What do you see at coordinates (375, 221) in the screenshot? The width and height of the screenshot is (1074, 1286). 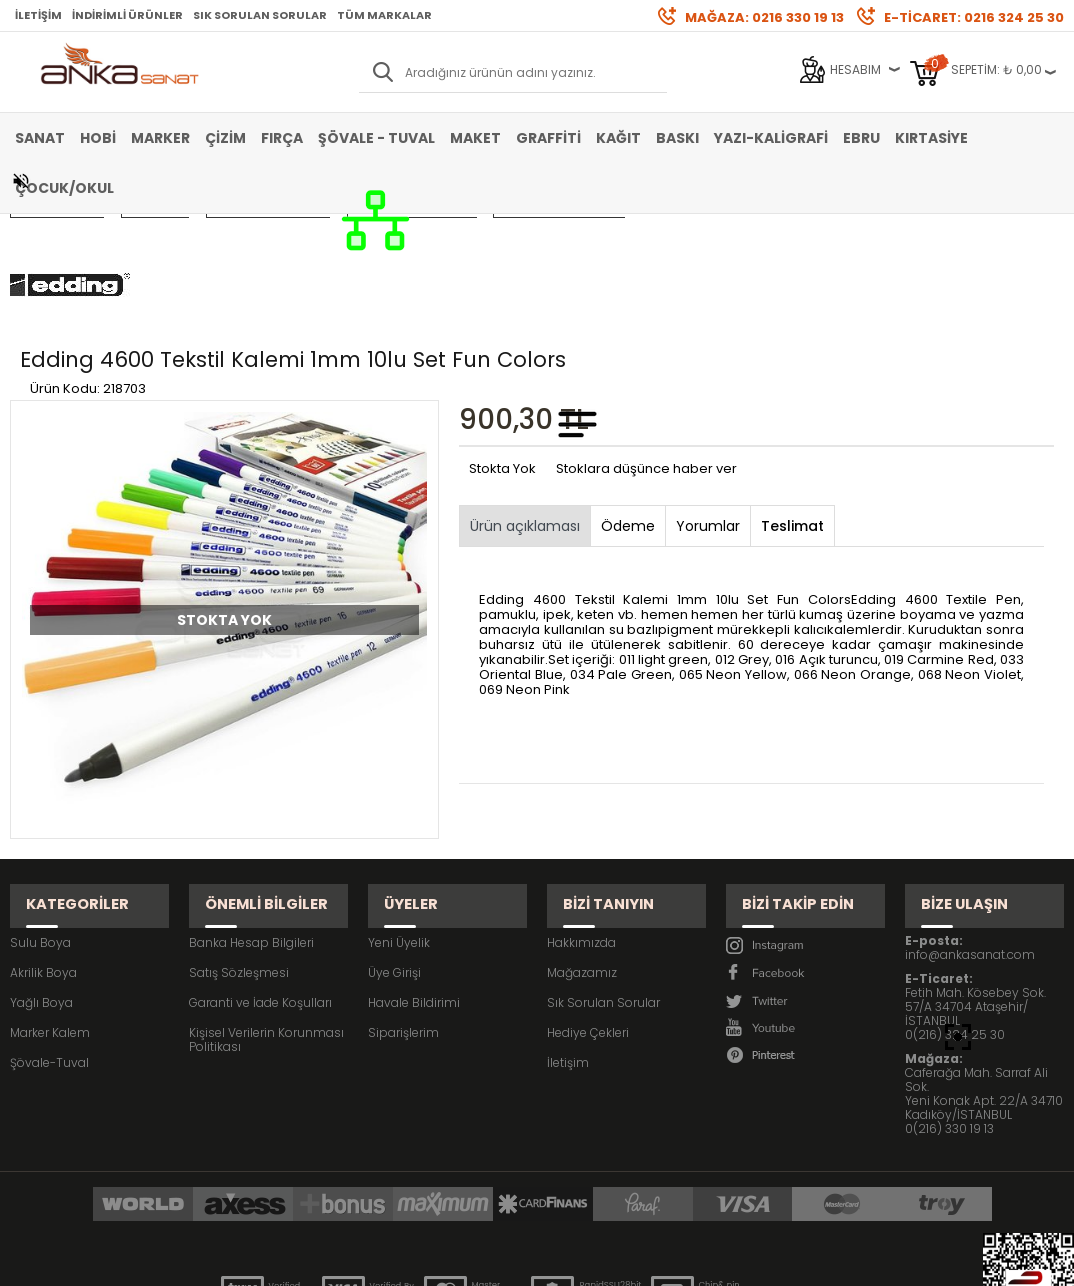 I see `view network topology or connected devices` at bounding box center [375, 221].